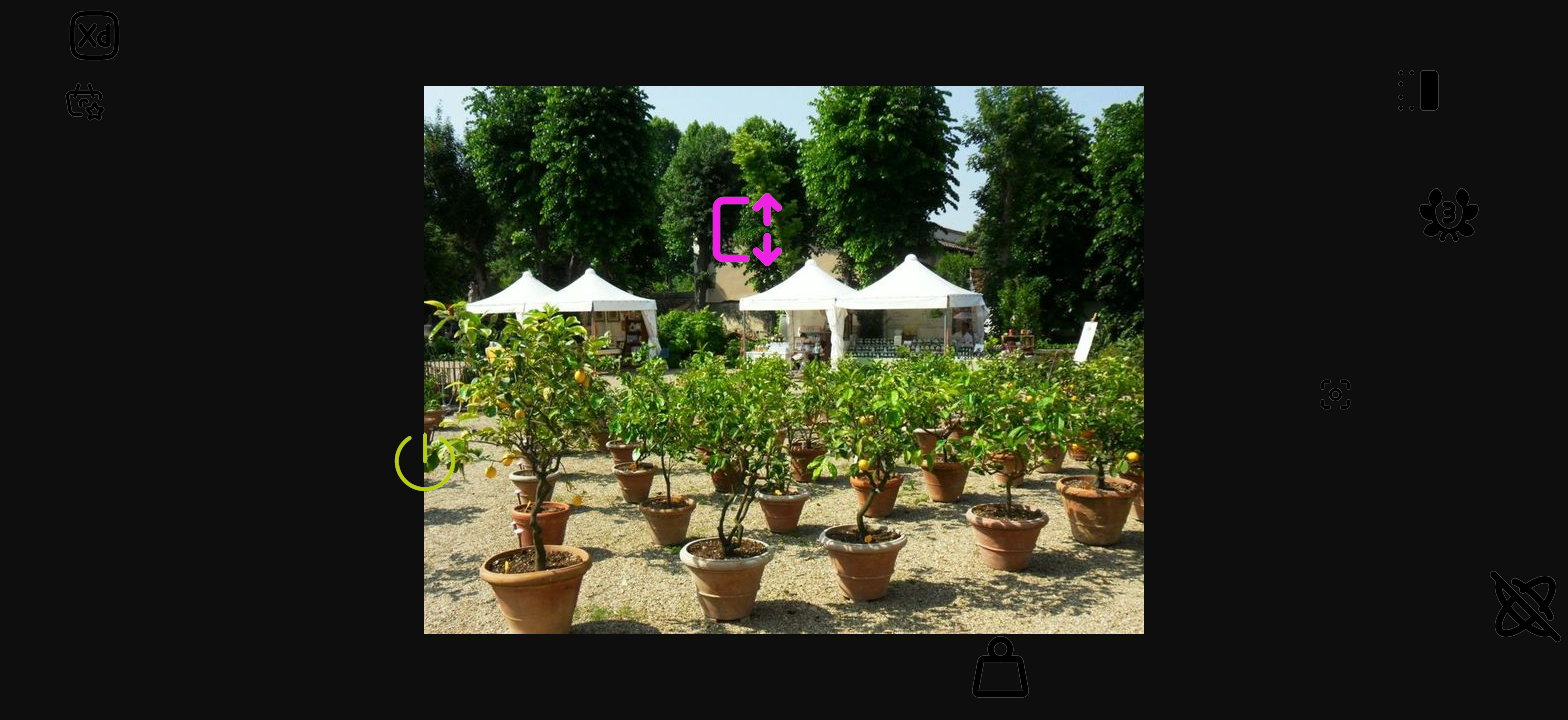 The width and height of the screenshot is (1568, 720). What do you see at coordinates (1335, 394) in the screenshot?
I see `capture a screenshot or photo` at bounding box center [1335, 394].